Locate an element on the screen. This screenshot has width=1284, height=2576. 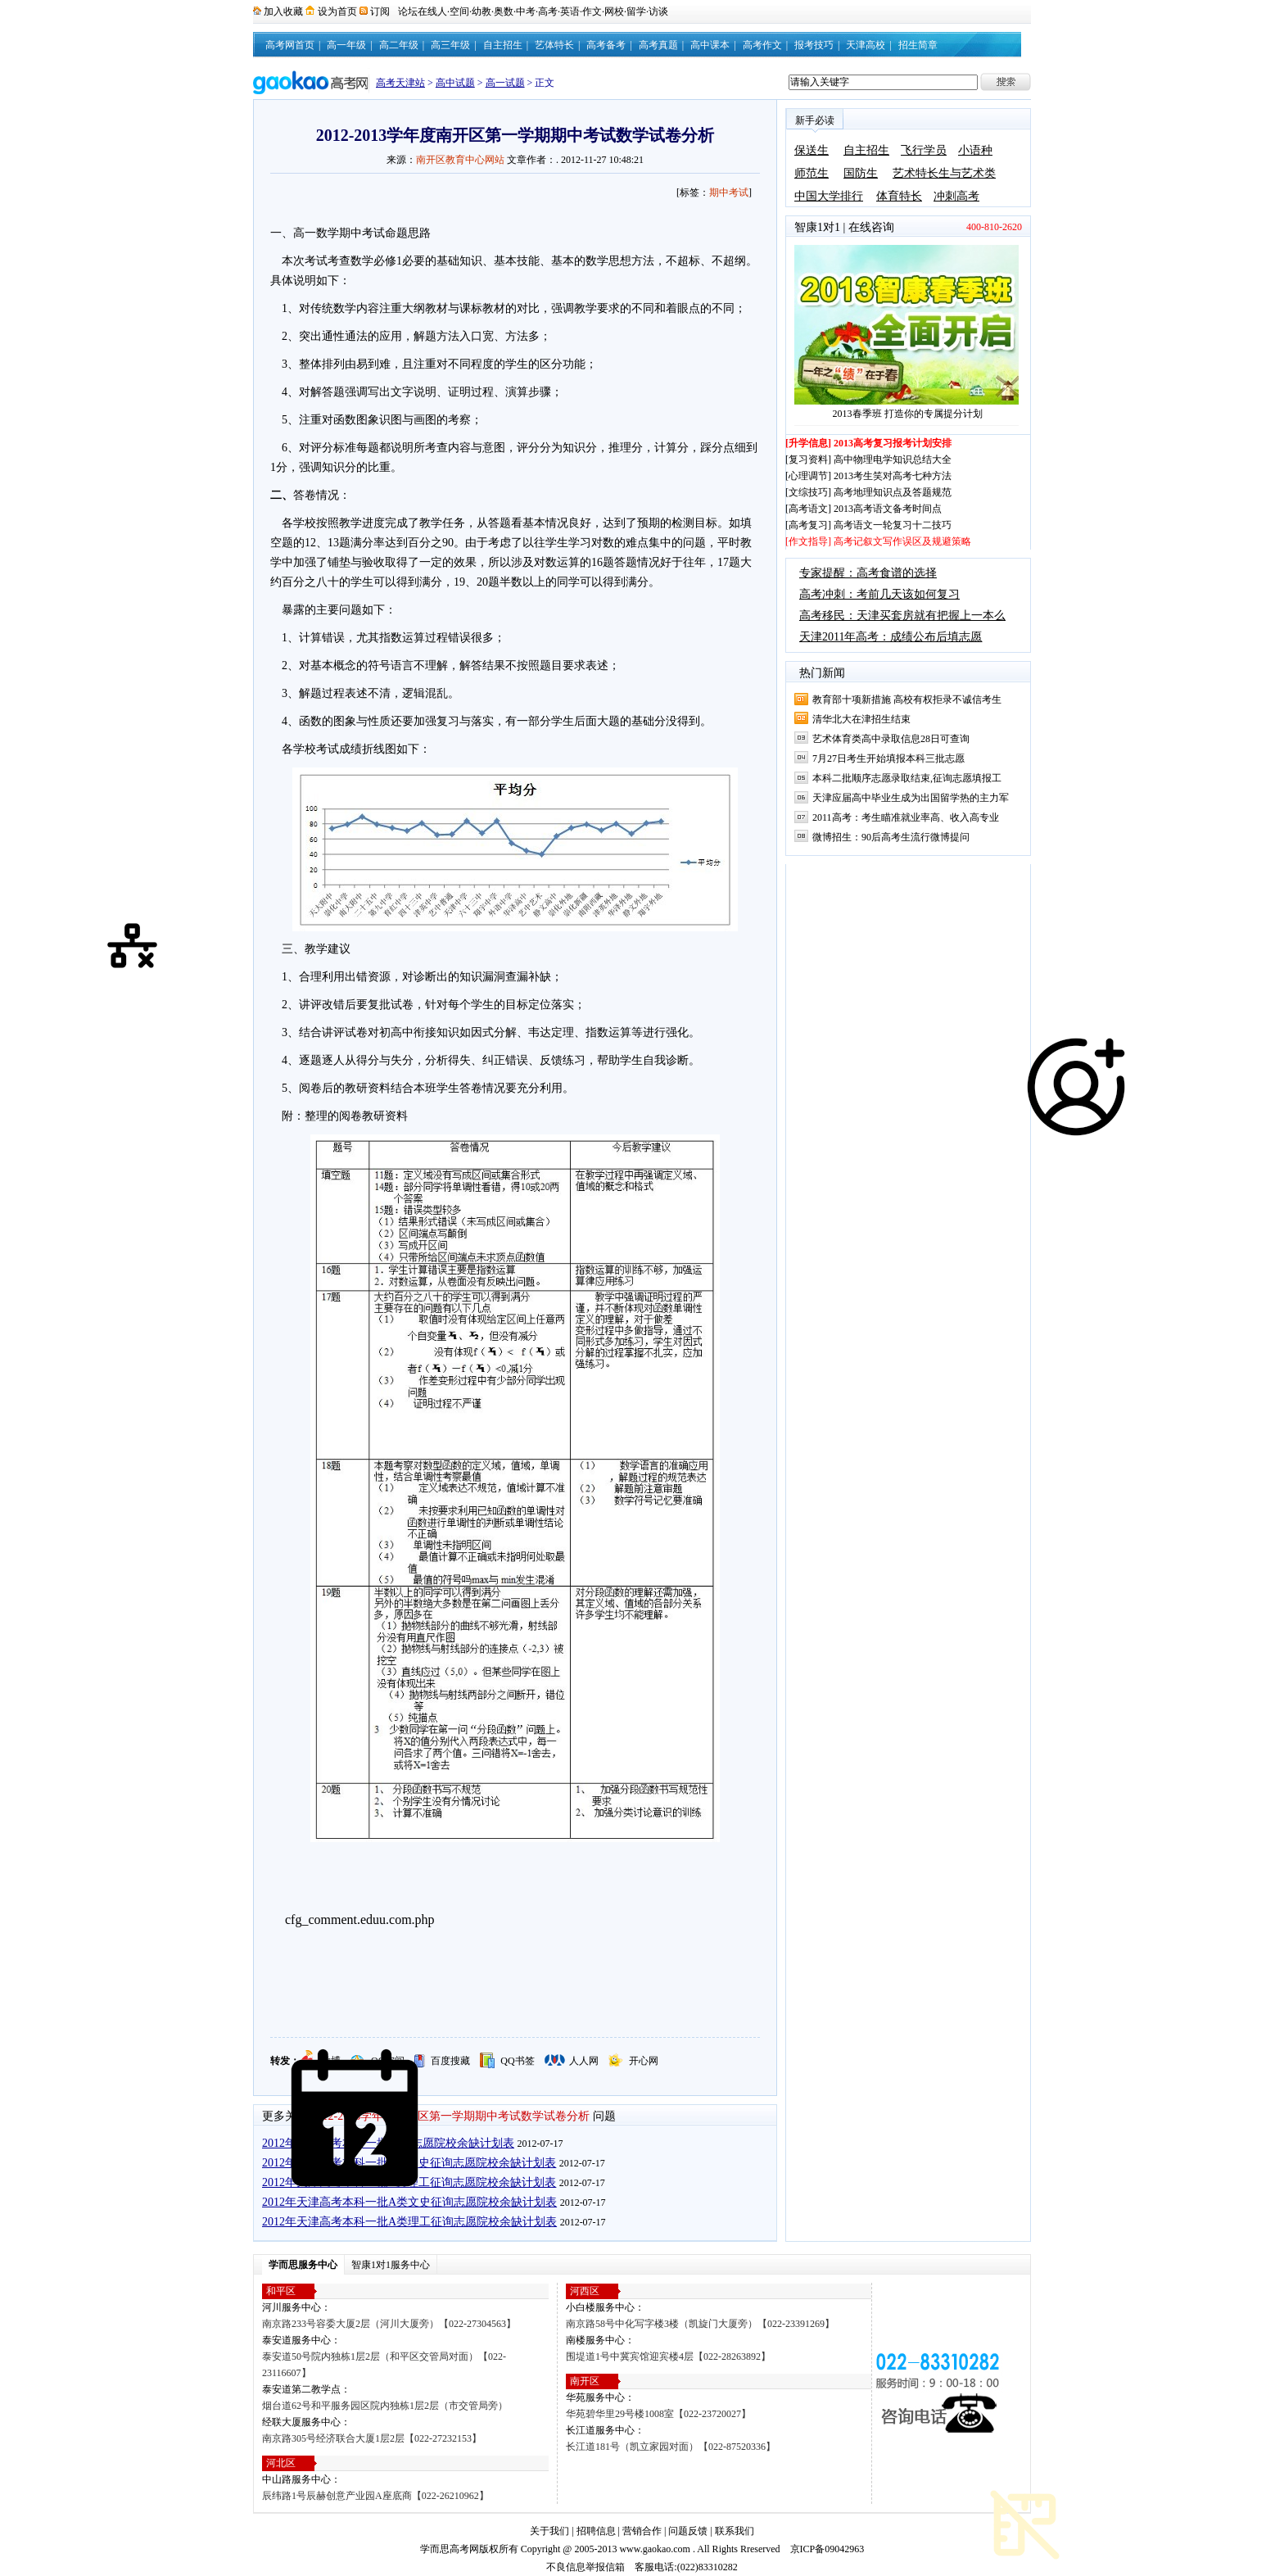
disable measurement tools is located at coordinates (1024, 2524).